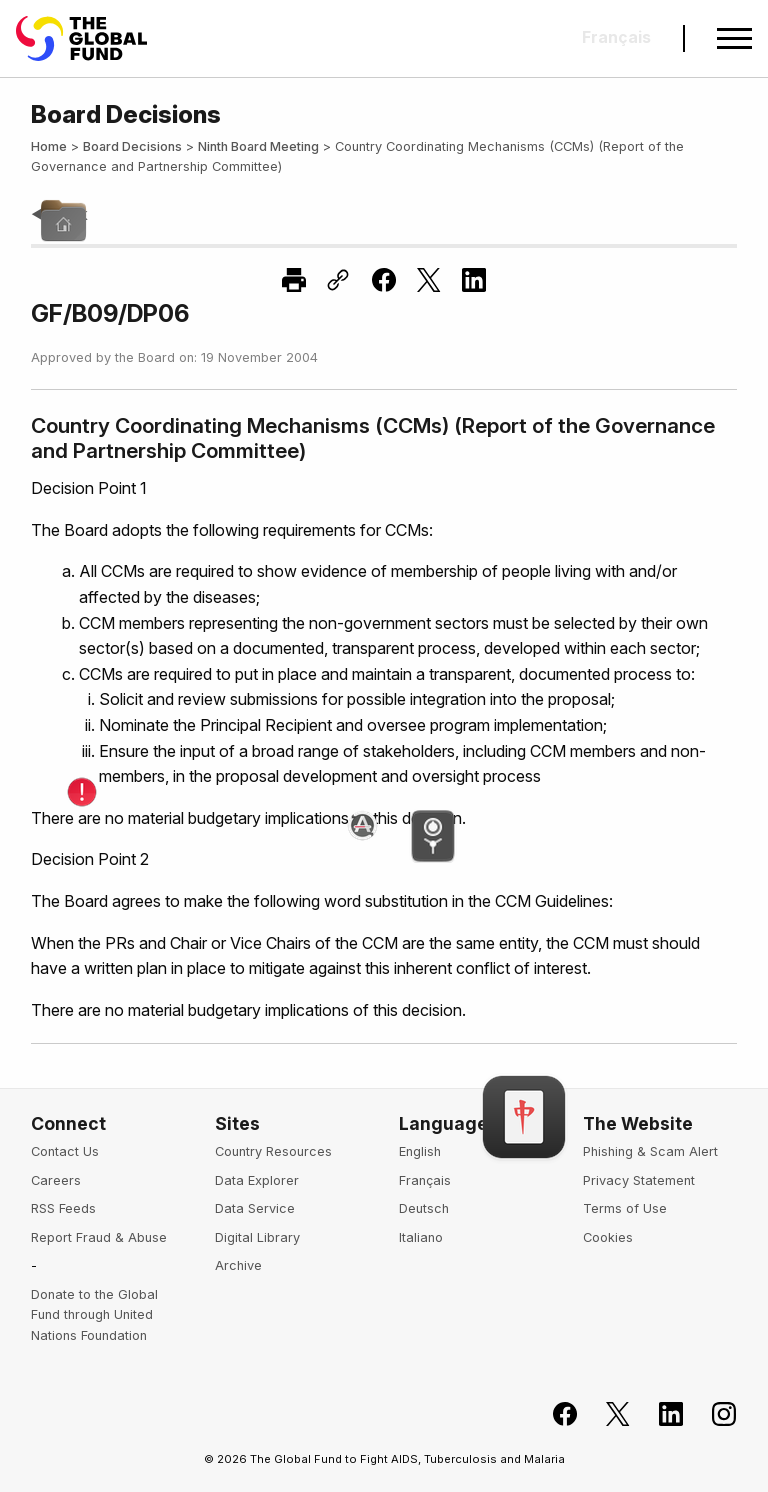  I want to click on open the software updater application, so click(362, 825).